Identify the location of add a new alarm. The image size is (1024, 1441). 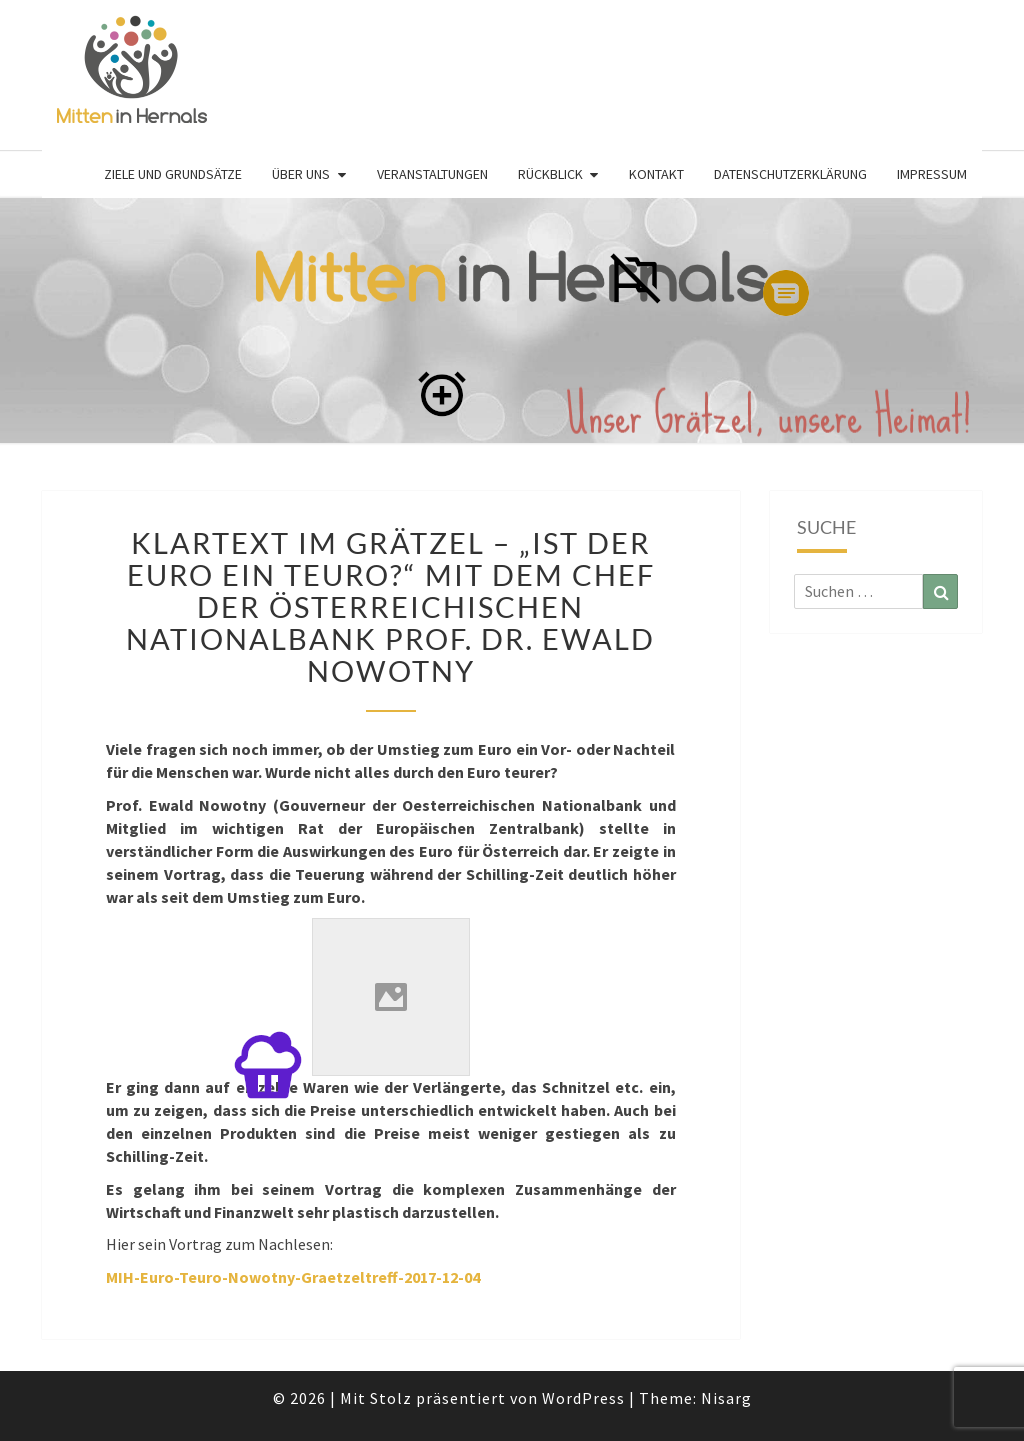
(442, 393).